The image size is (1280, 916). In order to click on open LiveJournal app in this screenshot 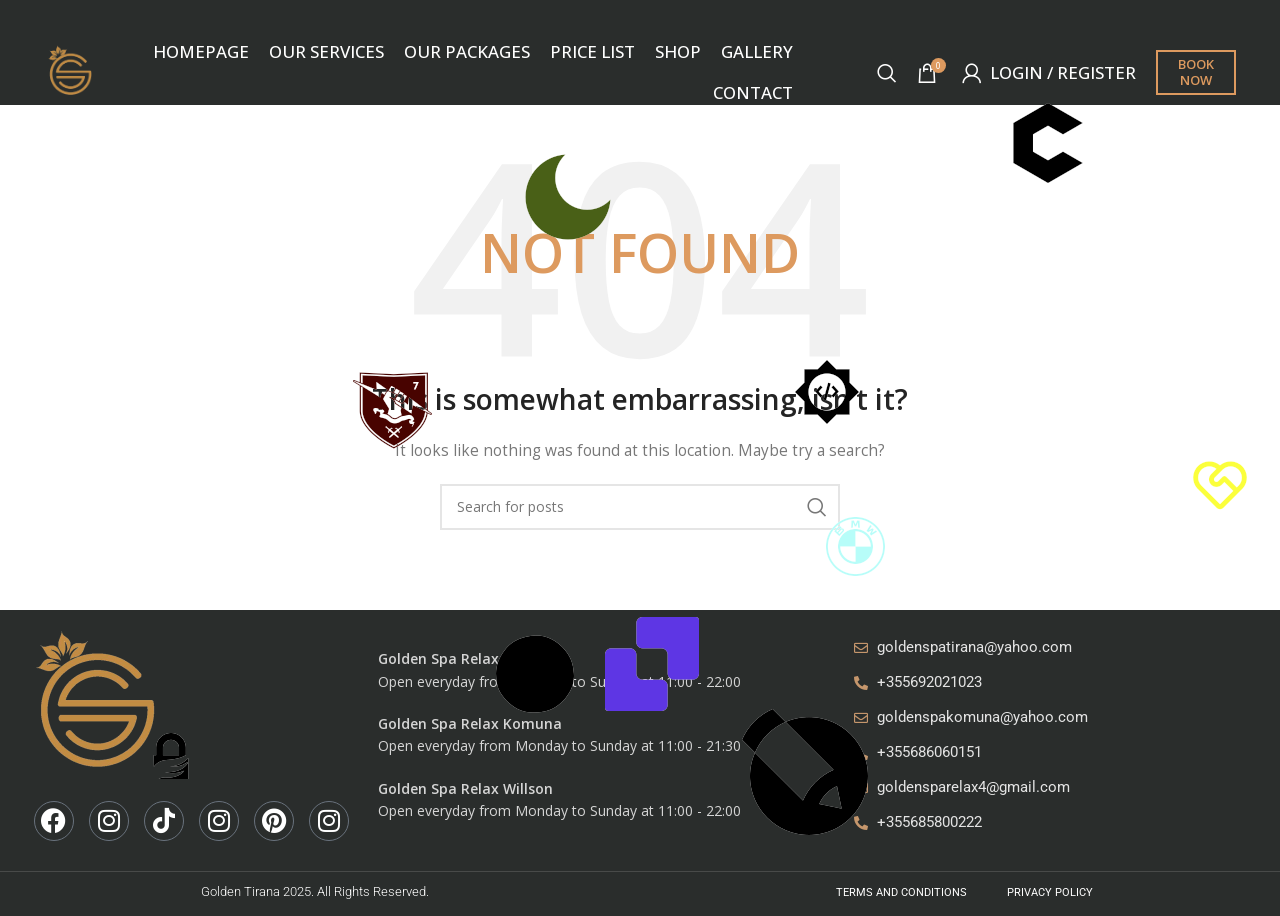, I will do `click(805, 772)`.